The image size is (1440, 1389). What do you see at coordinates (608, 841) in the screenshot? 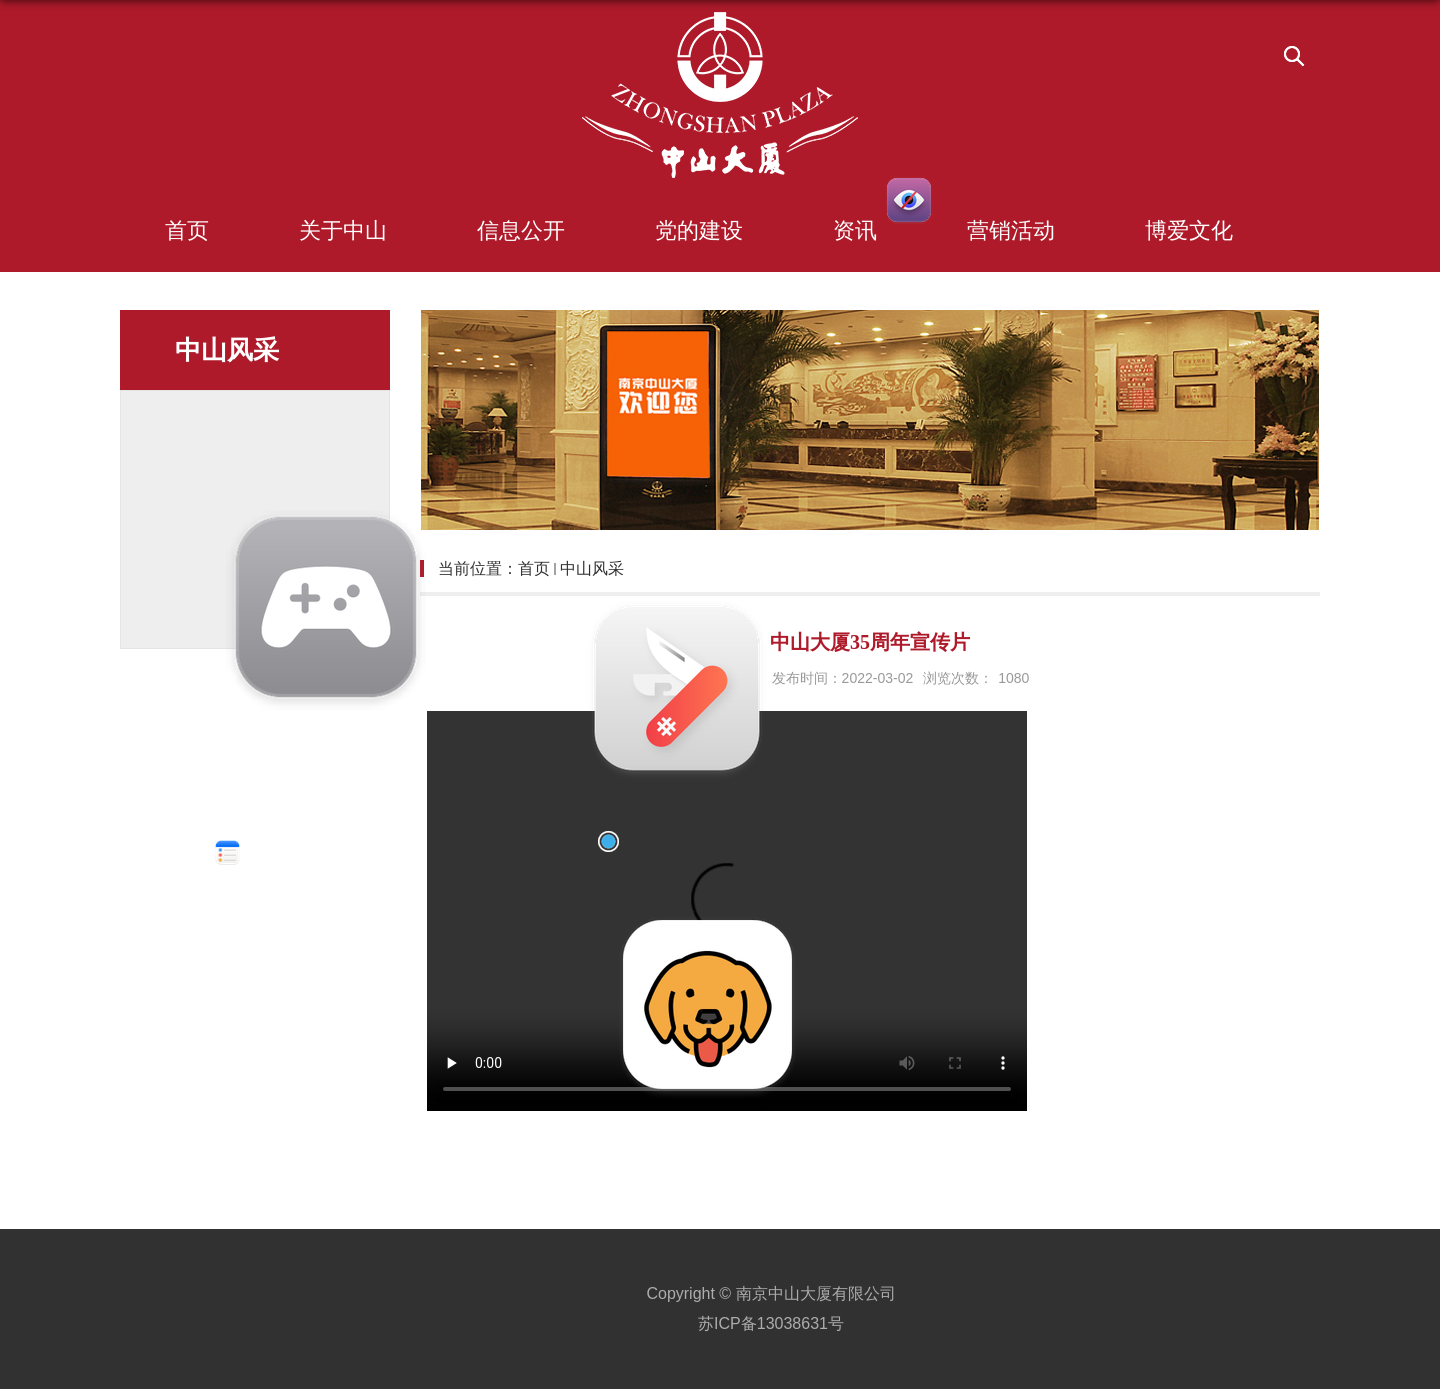
I see `indicates an active process or task in progress` at bounding box center [608, 841].